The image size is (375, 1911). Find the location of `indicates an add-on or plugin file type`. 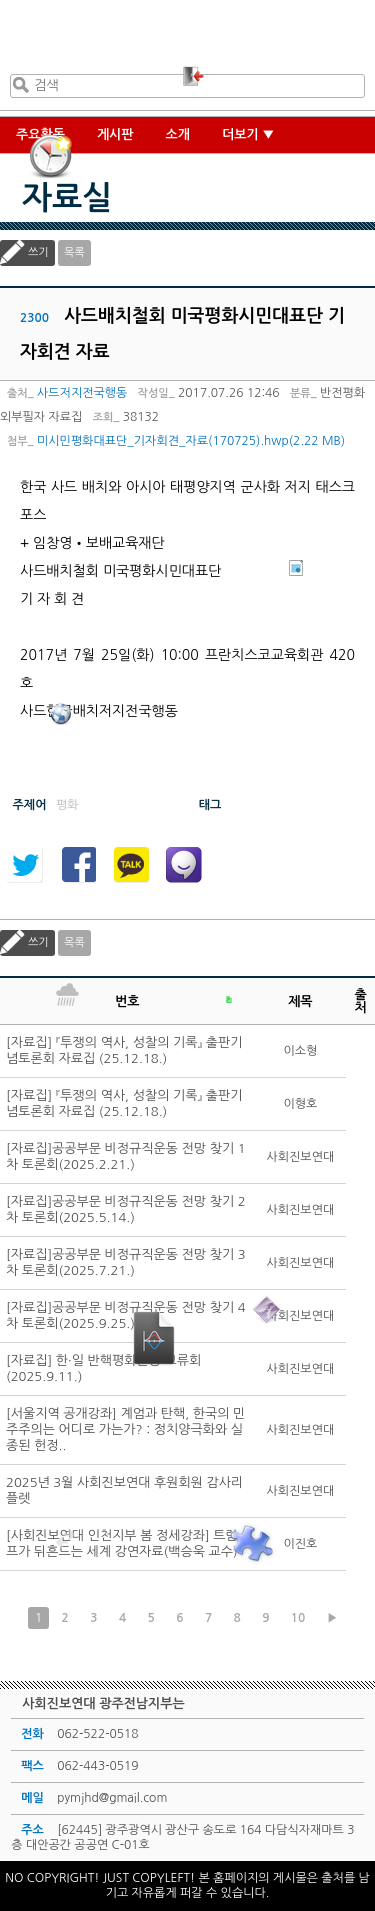

indicates an add-on or plugin file type is located at coordinates (251, 1543).